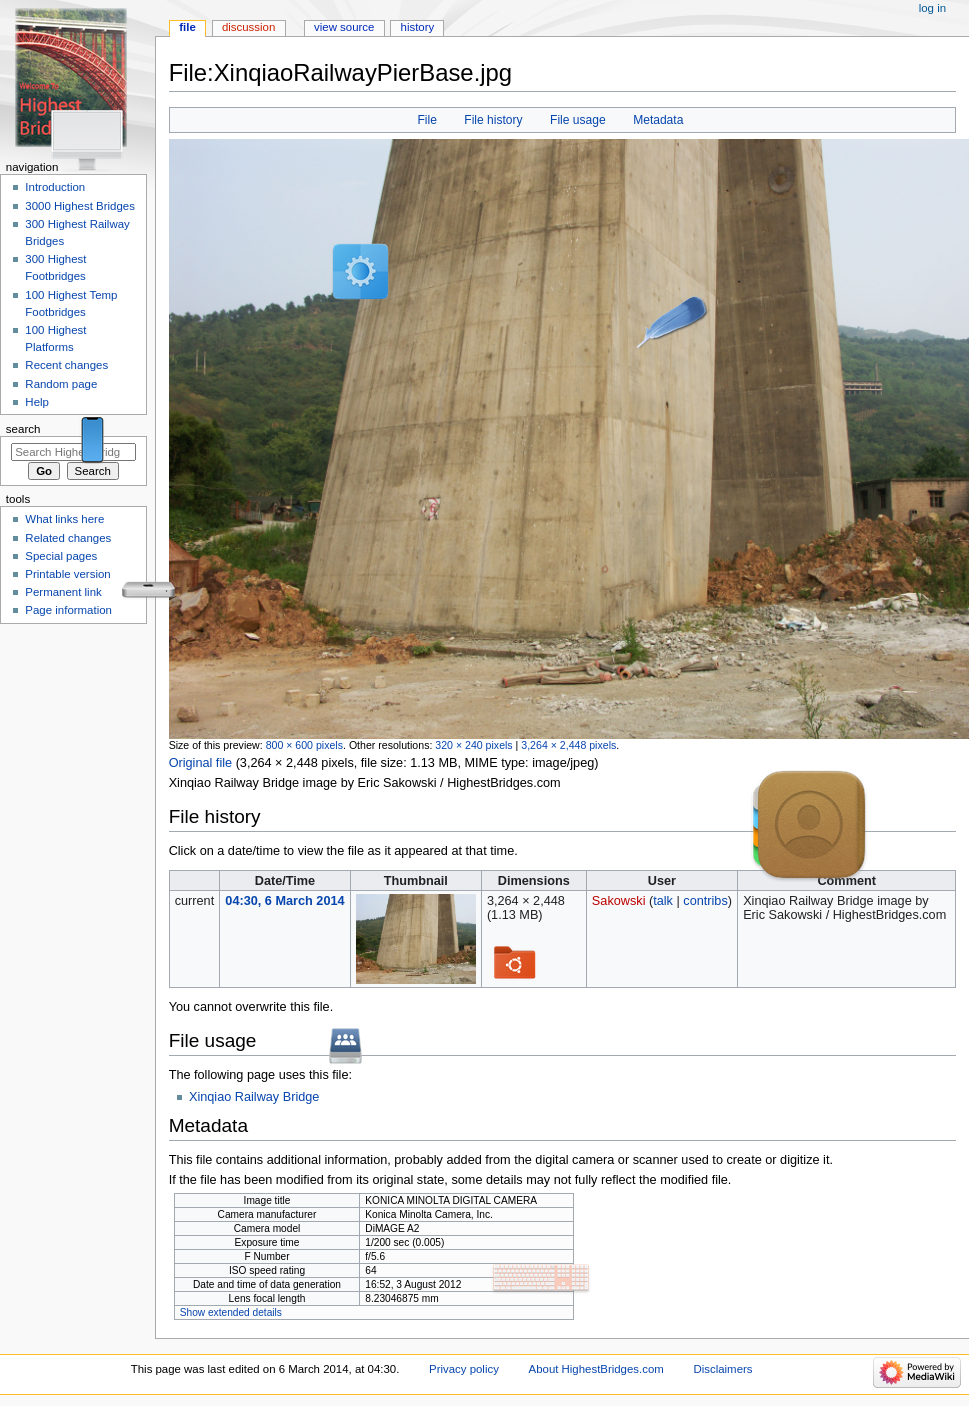  What do you see at coordinates (360, 271) in the screenshot?
I see `access system runtime components` at bounding box center [360, 271].